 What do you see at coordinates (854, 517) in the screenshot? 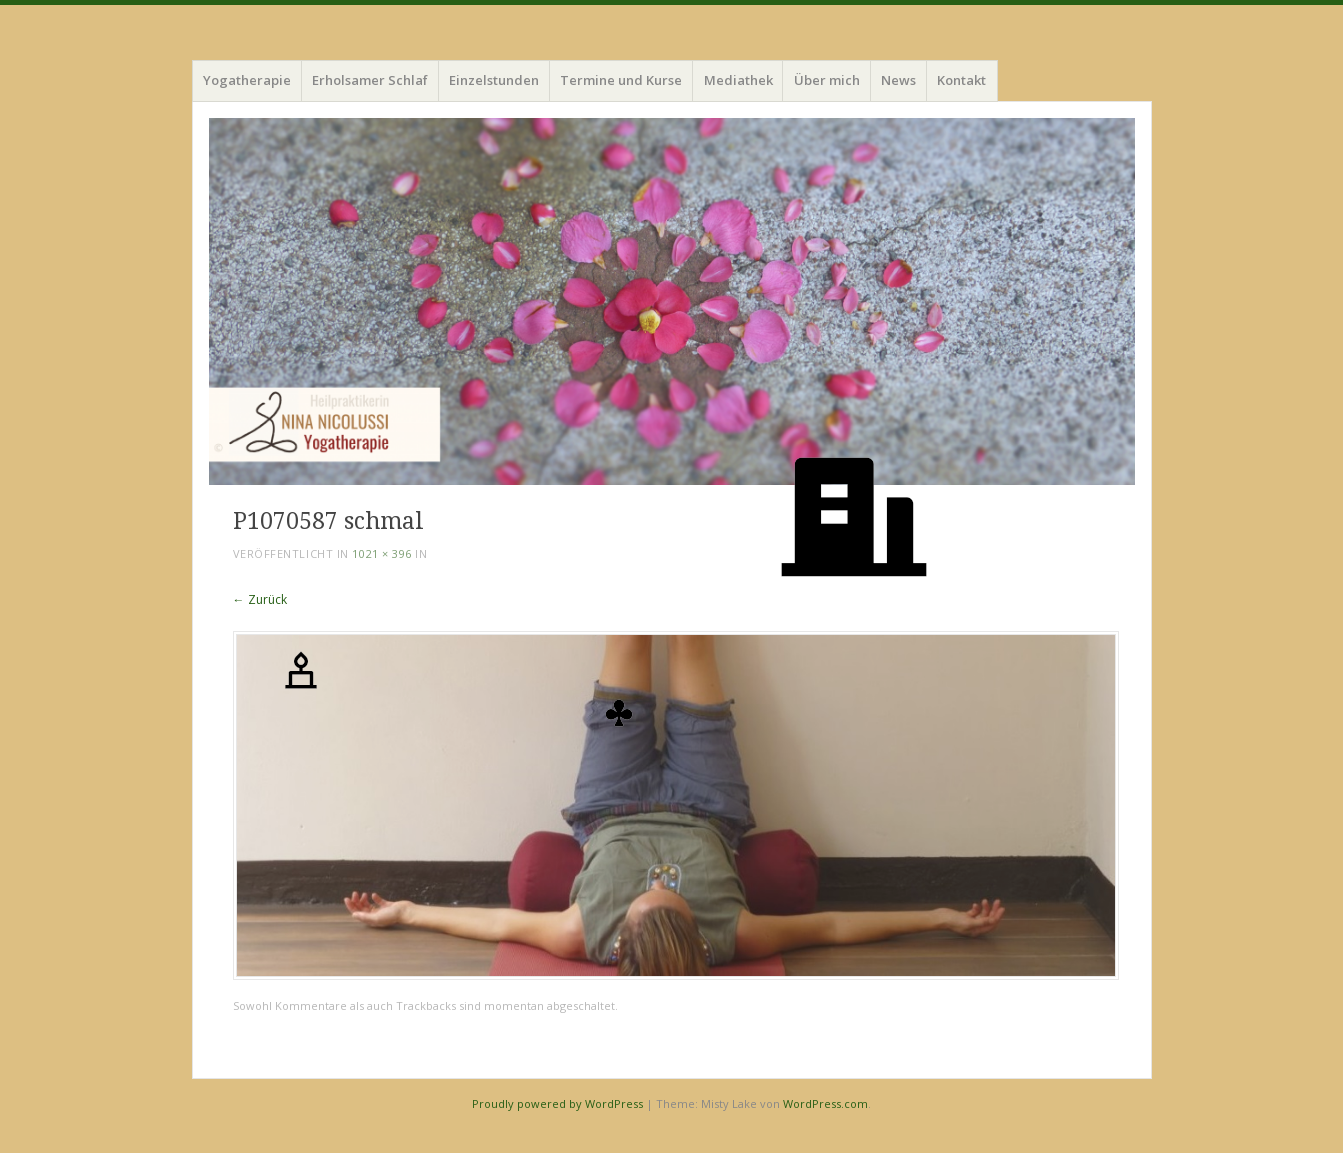
I see `view building or office location` at bounding box center [854, 517].